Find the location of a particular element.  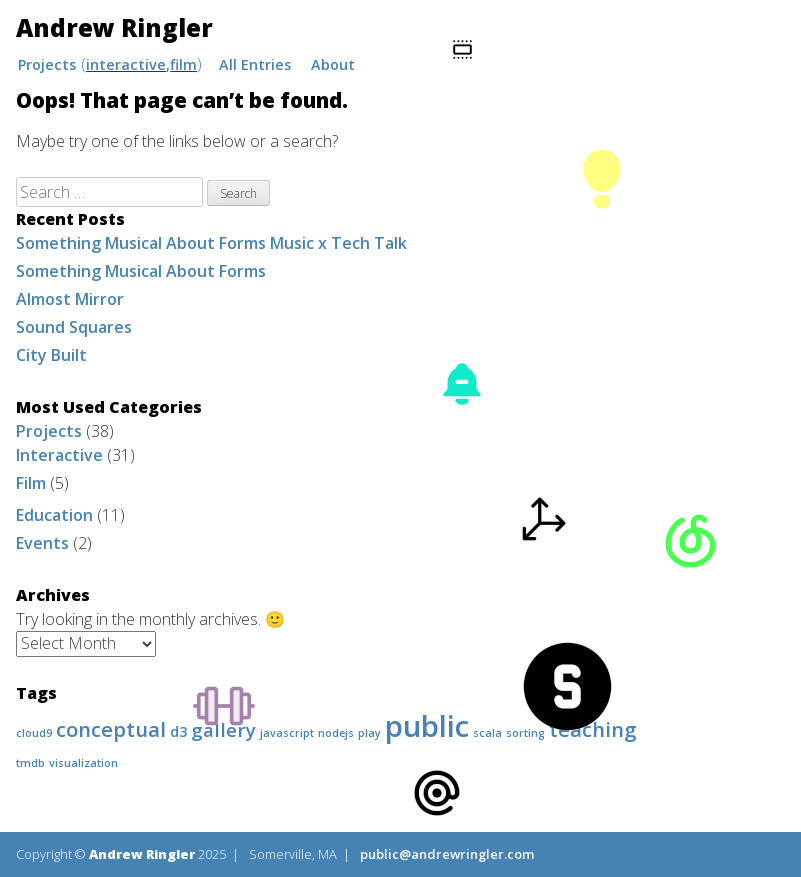

access workout or fitness features is located at coordinates (224, 706).